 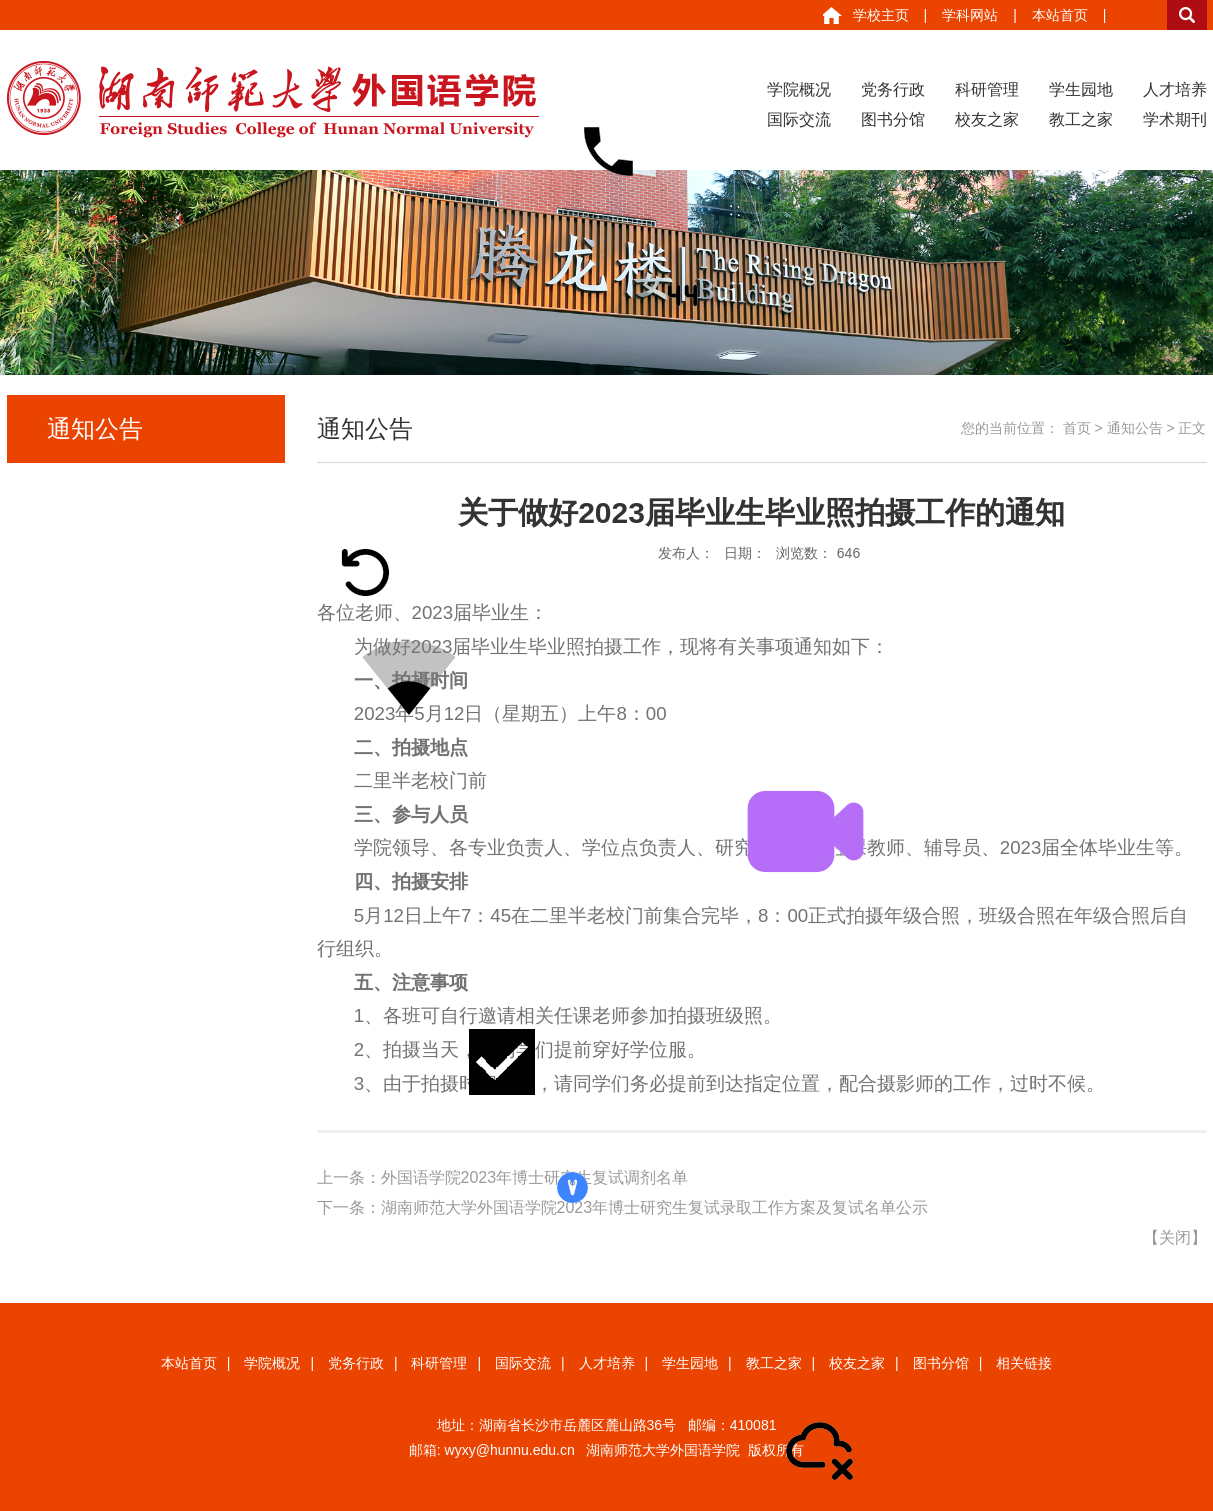 I want to click on disconnect from cloud storage, so click(x=819, y=1446).